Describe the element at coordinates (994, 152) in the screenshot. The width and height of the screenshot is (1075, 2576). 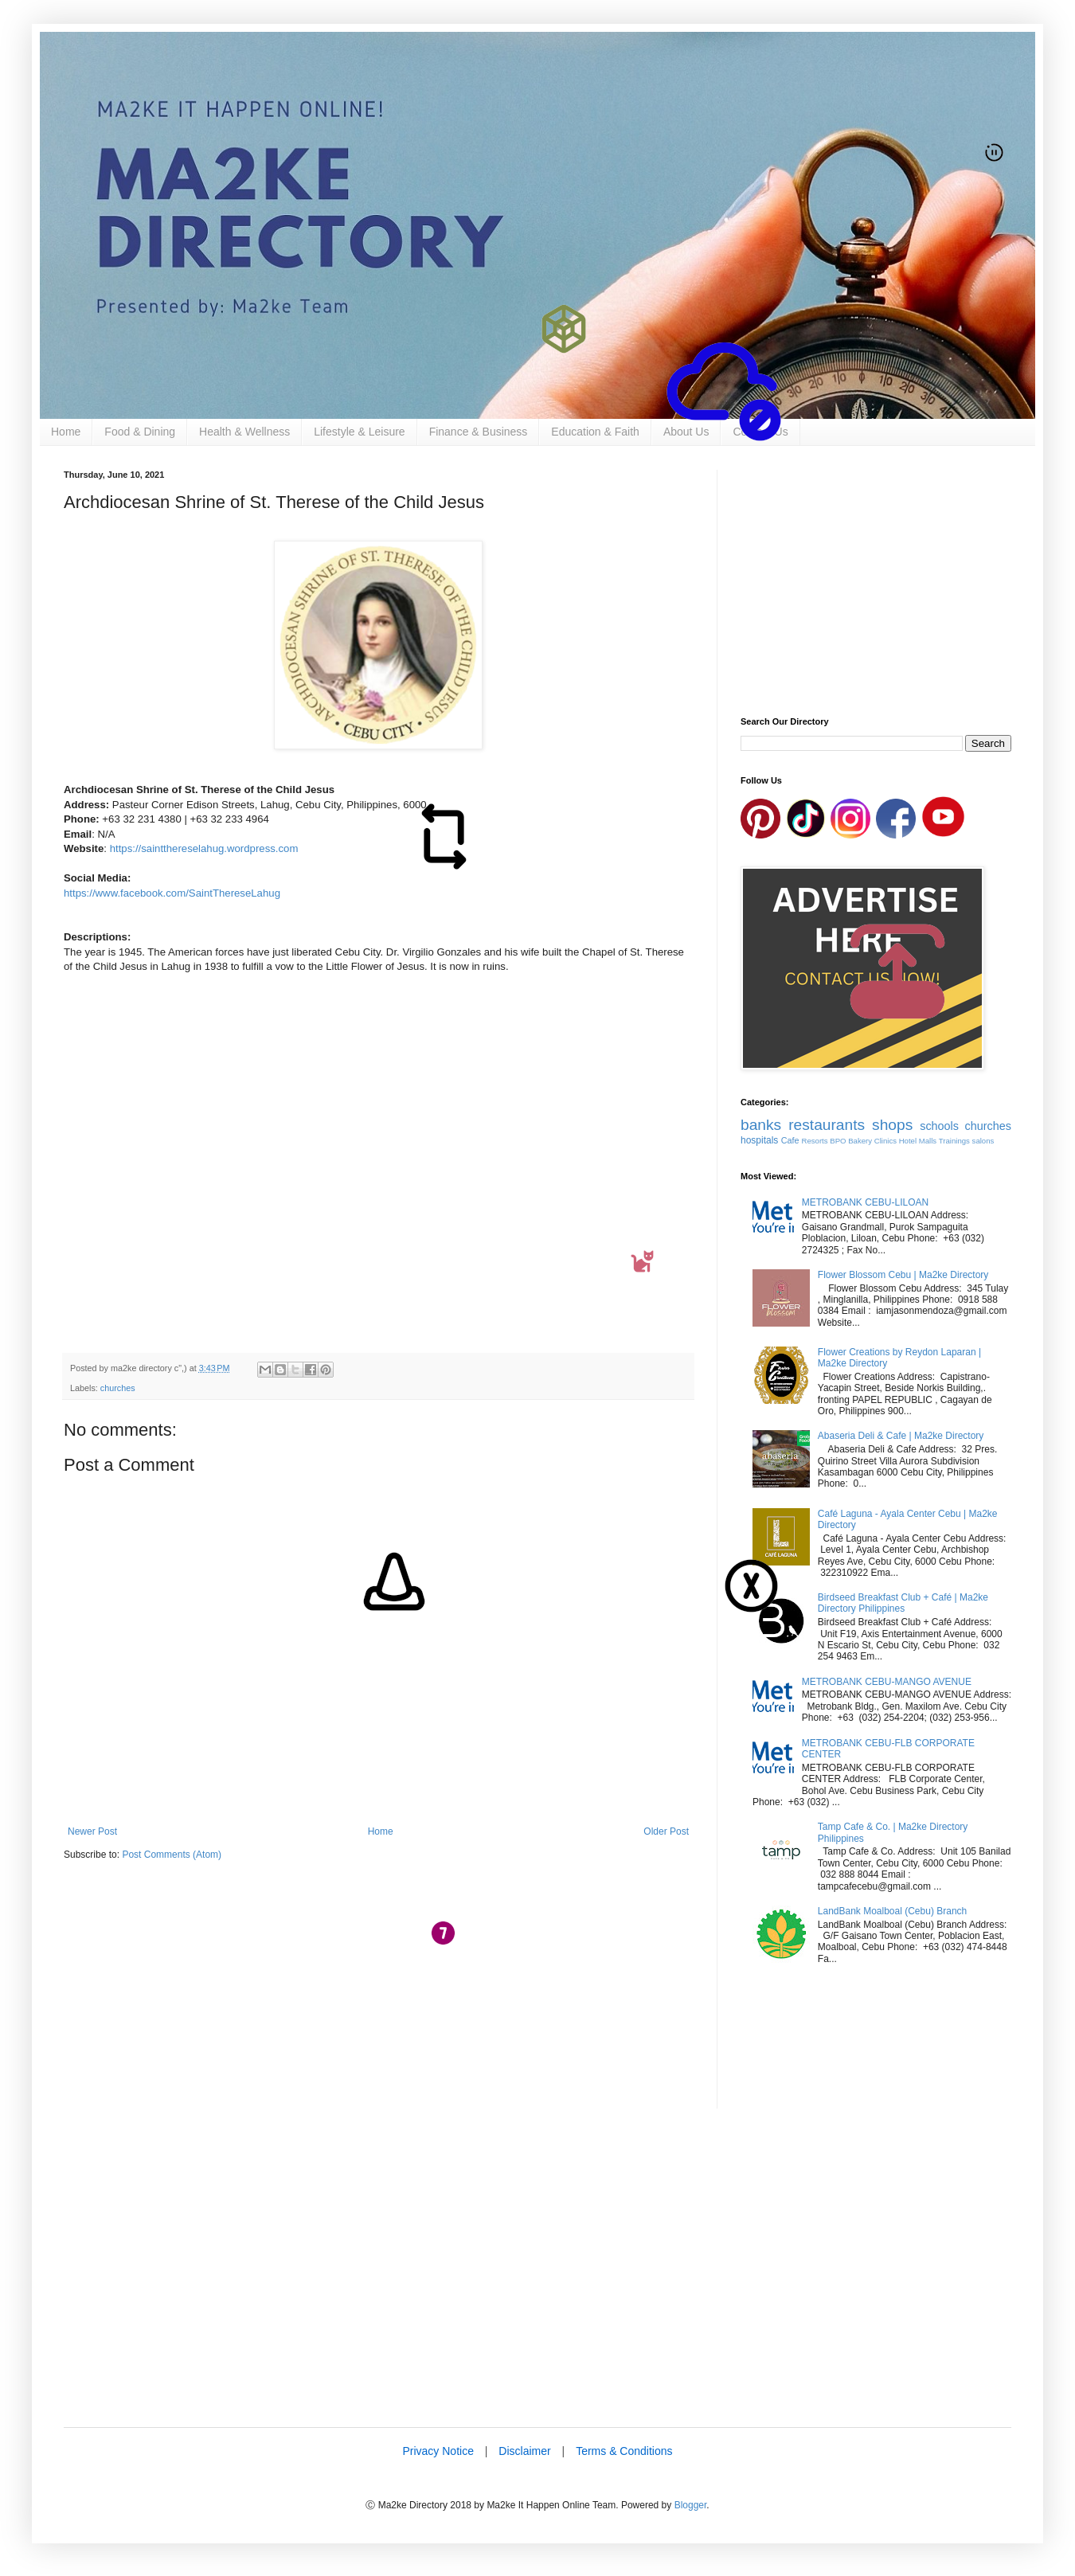
I see `pause motion photo playback` at that location.